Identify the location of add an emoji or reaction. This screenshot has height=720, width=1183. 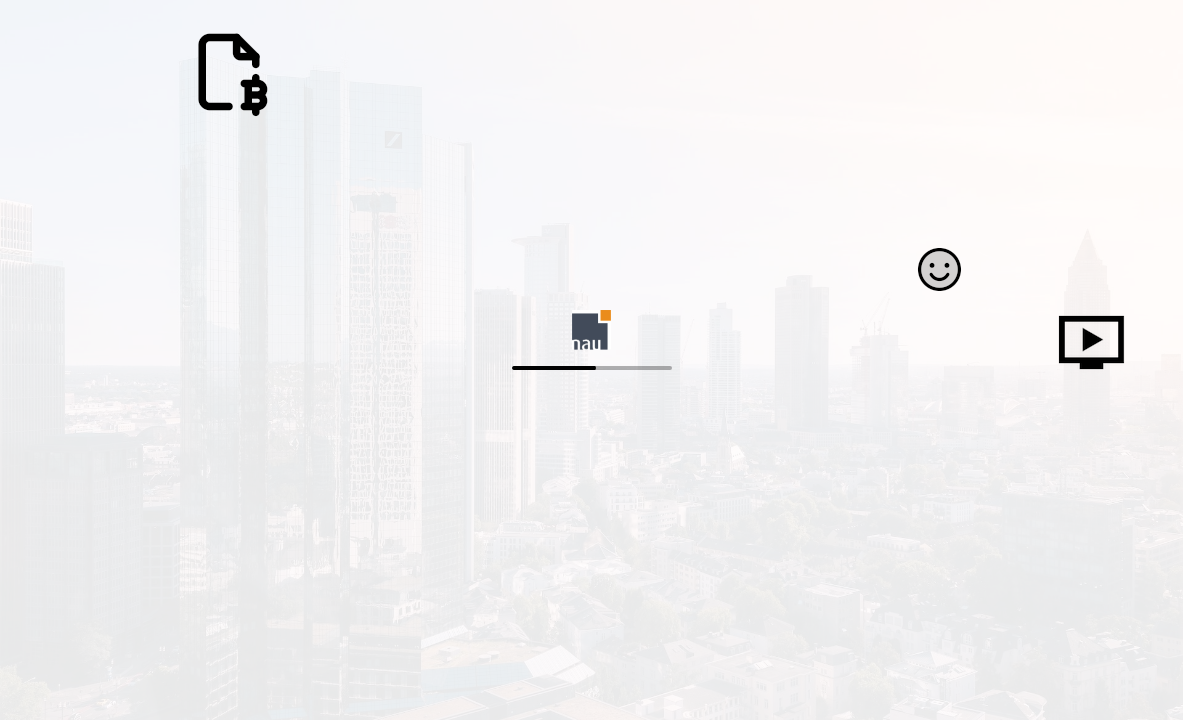
(939, 269).